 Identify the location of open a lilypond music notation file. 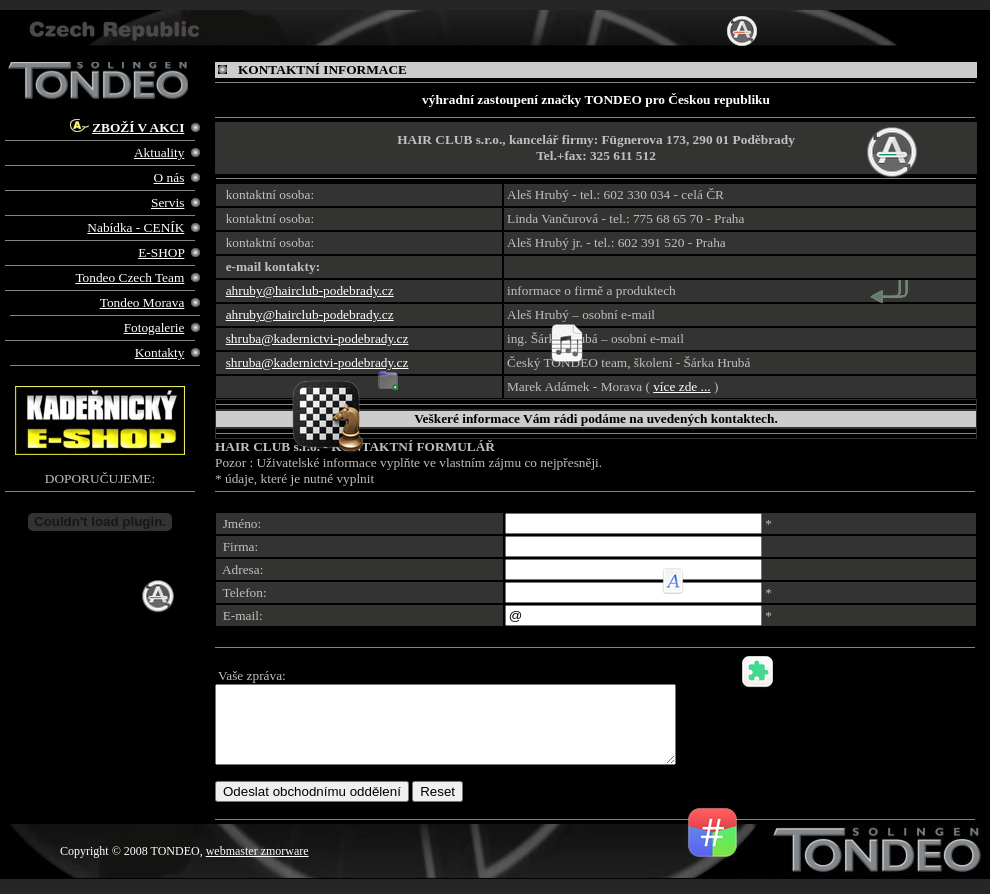
(567, 343).